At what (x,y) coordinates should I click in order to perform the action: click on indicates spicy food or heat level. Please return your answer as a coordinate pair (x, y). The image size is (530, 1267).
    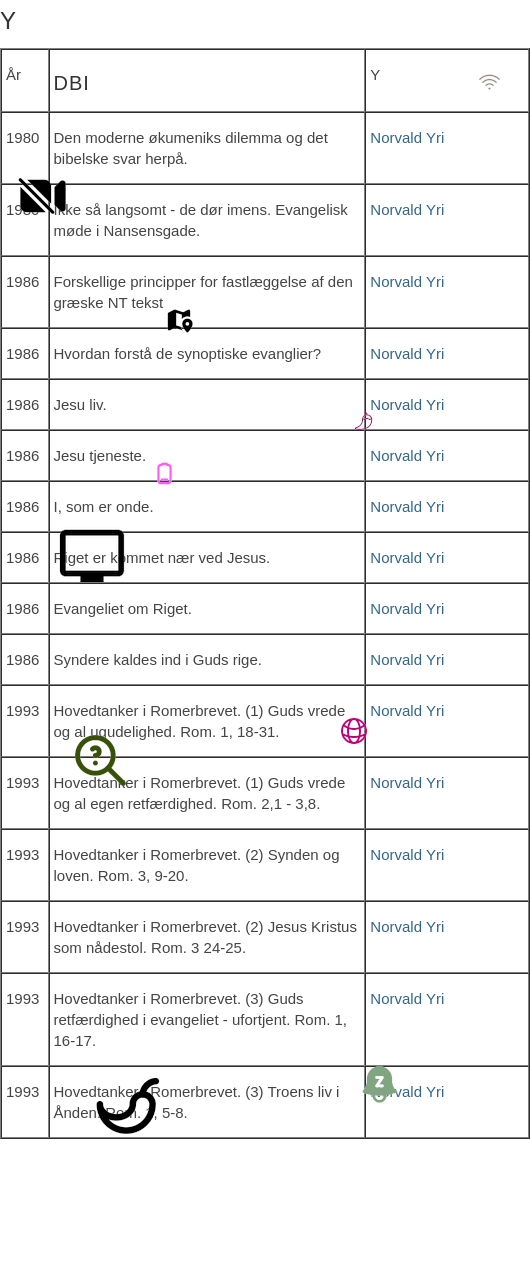
    Looking at the image, I should click on (129, 1107).